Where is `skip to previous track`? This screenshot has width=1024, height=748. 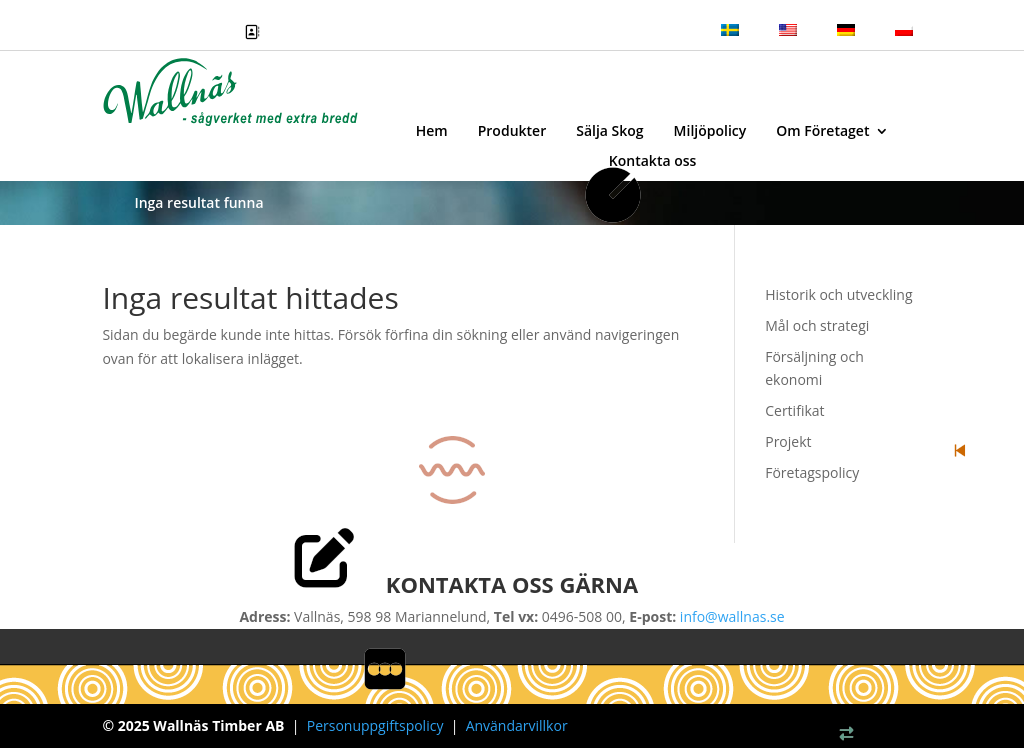 skip to previous track is located at coordinates (959, 450).